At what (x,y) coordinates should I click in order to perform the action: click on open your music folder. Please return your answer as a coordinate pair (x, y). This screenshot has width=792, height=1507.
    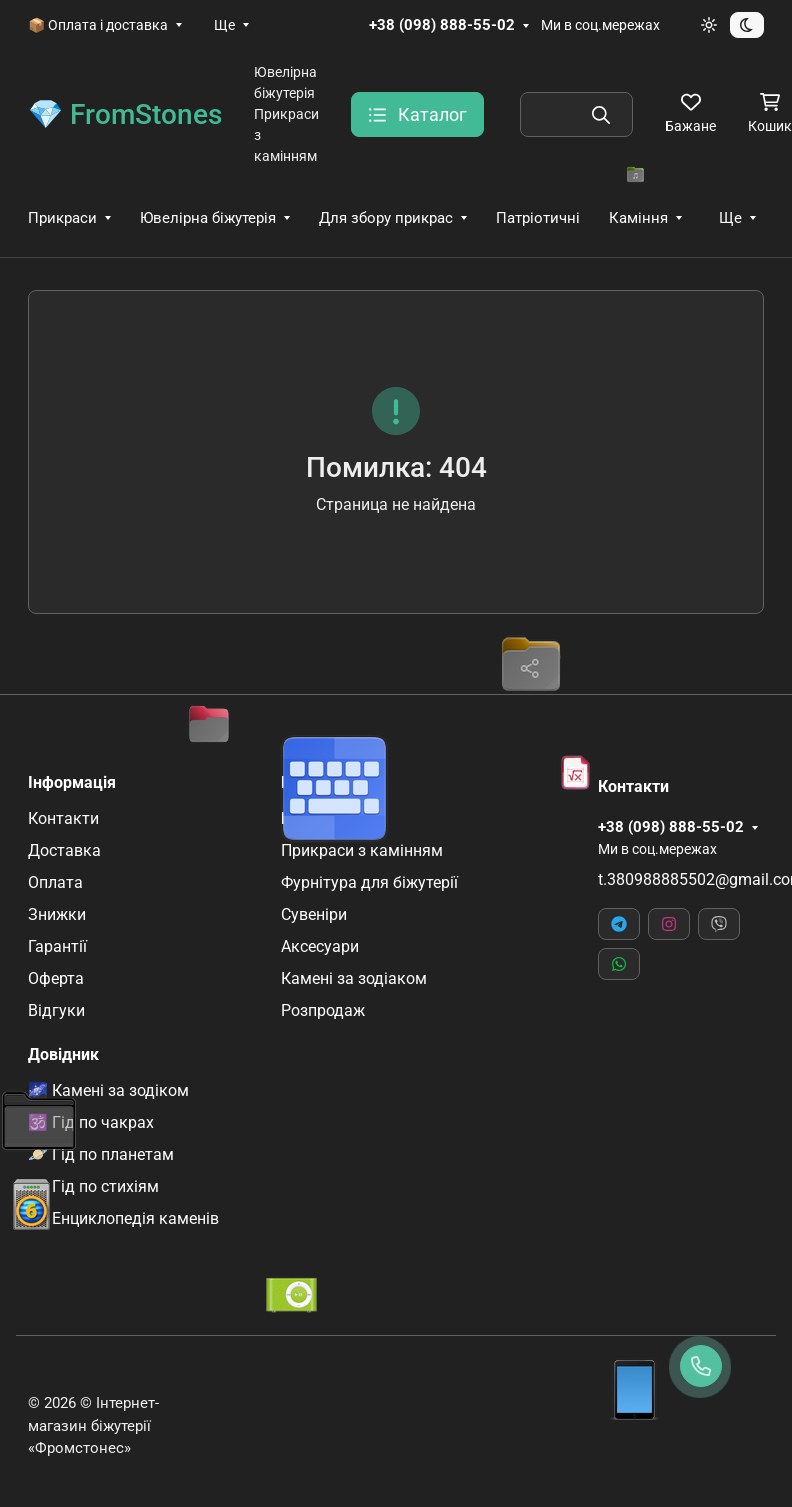
    Looking at the image, I should click on (635, 174).